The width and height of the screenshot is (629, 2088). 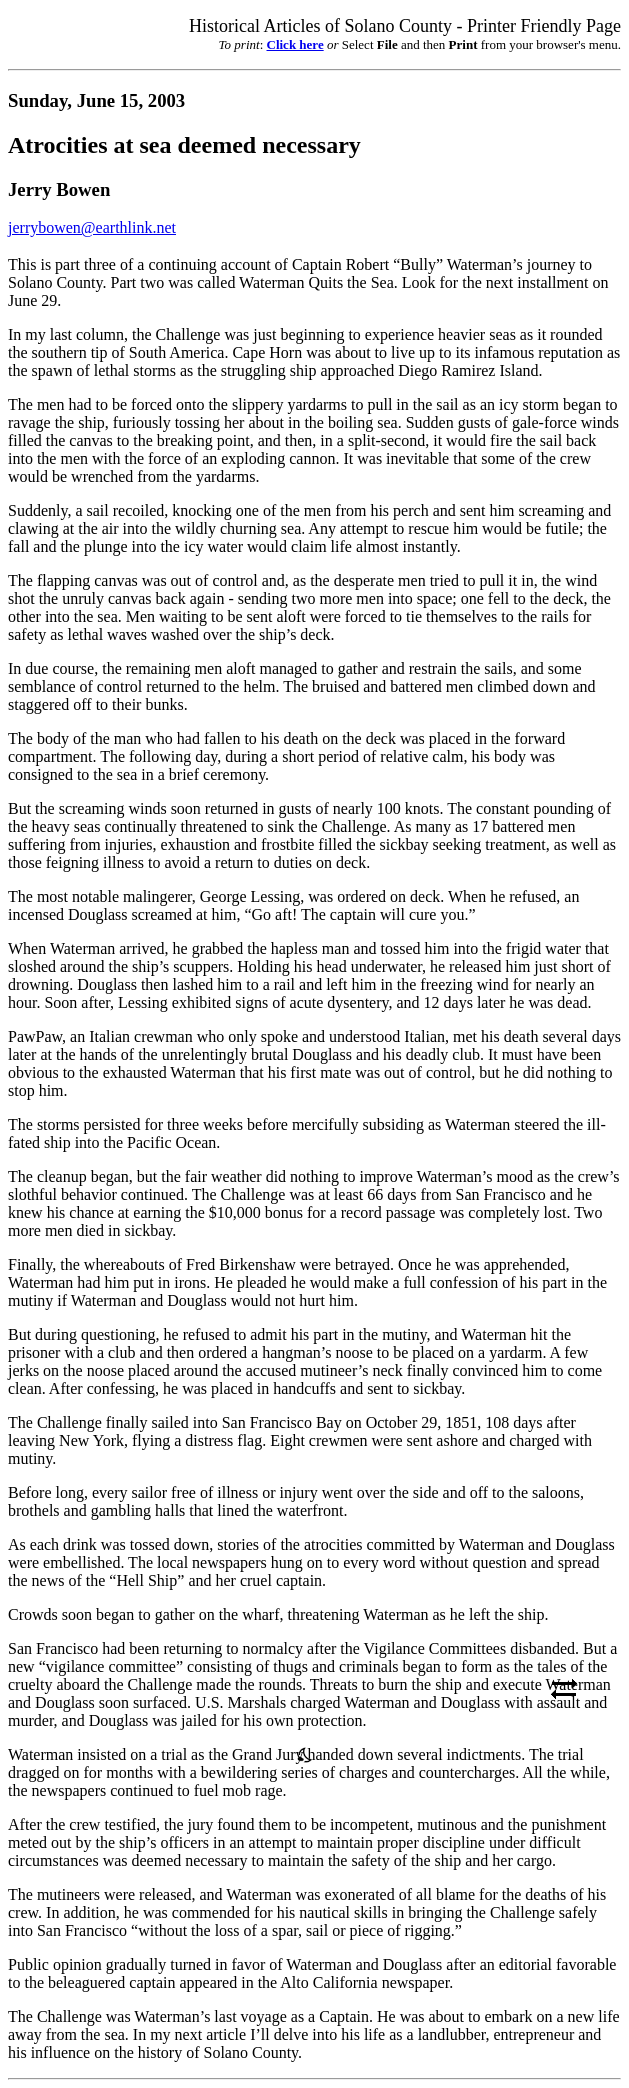 What do you see at coordinates (306, 1755) in the screenshot?
I see `switch to dark mode or night theme` at bounding box center [306, 1755].